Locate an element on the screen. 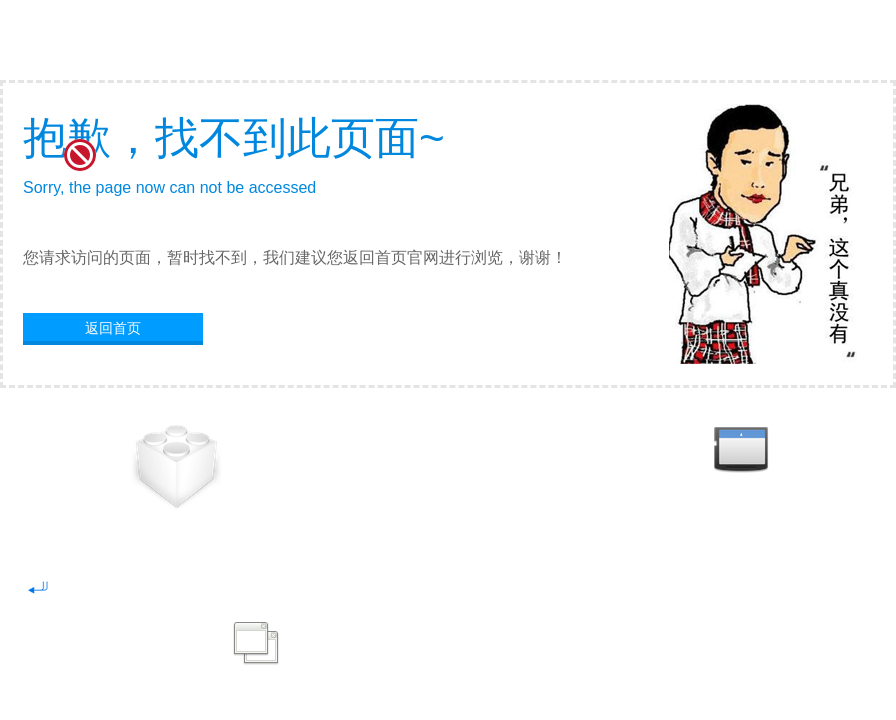 The image size is (896, 720). reply to all recipients in an email thread is located at coordinates (37, 587).